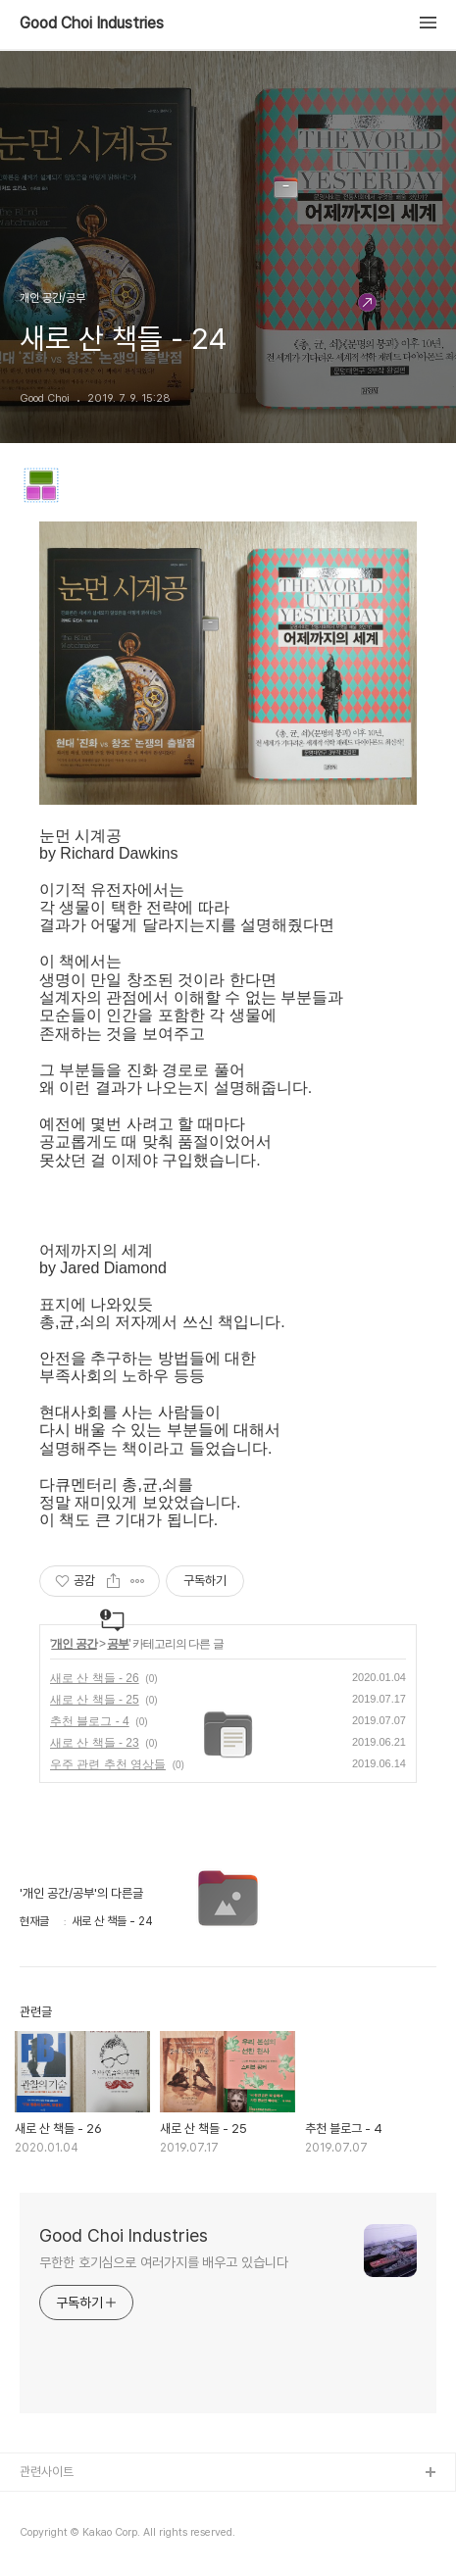  I want to click on open a file or document, so click(228, 1733).